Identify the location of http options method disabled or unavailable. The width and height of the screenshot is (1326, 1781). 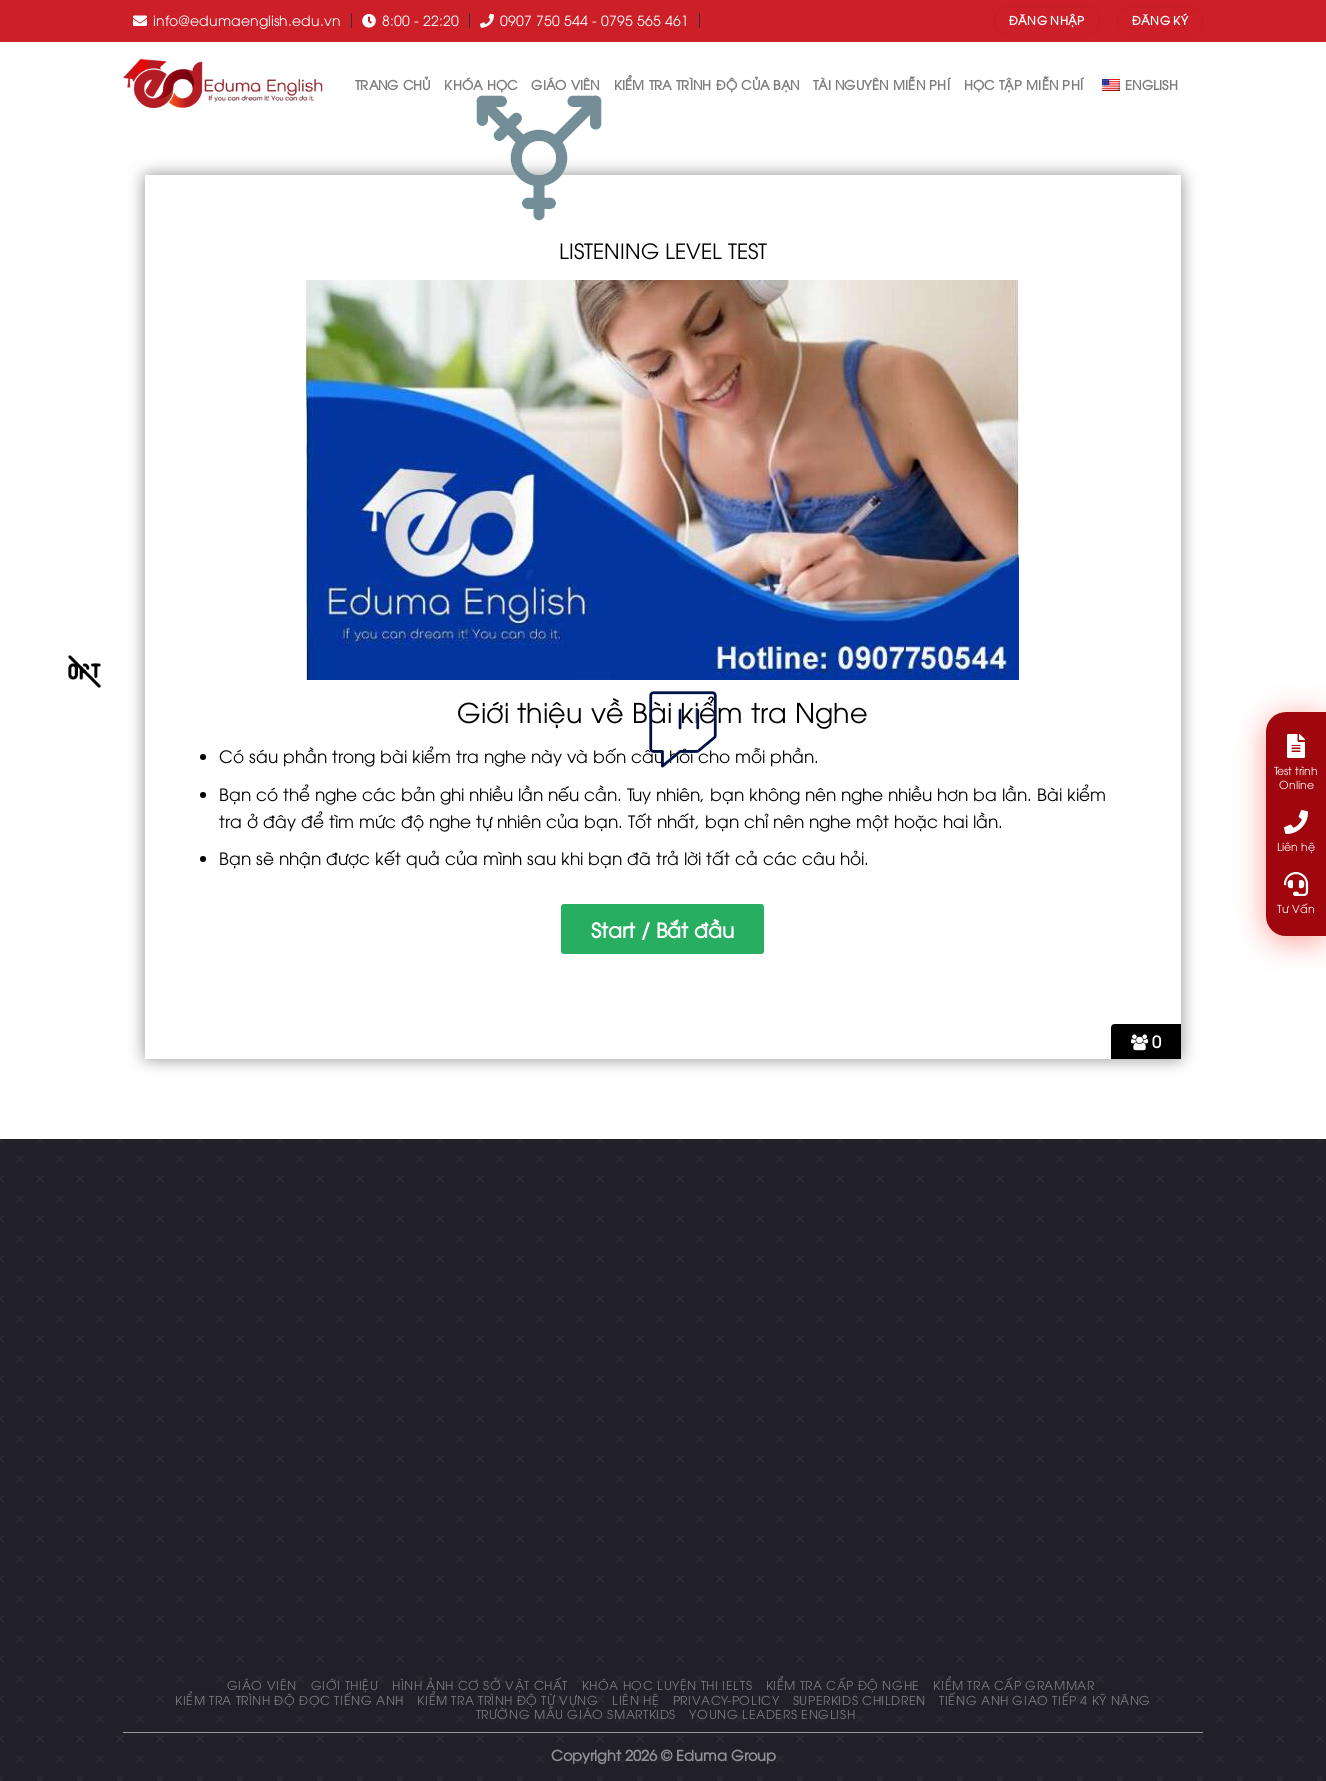
(84, 671).